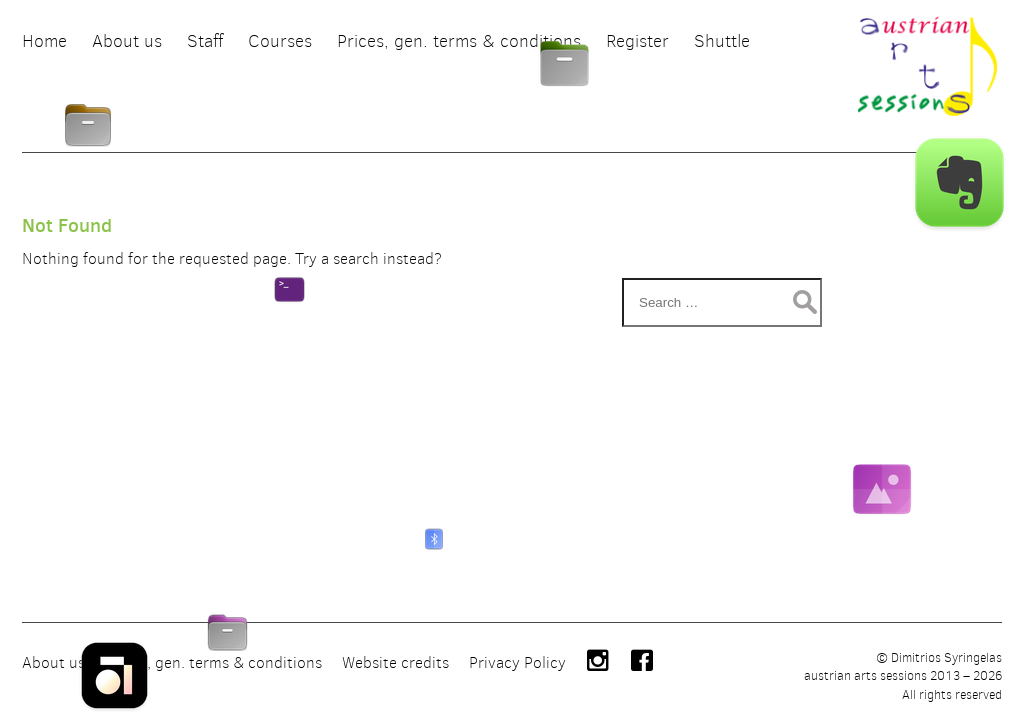 Image resolution: width=1024 pixels, height=720 pixels. Describe the element at coordinates (114, 675) in the screenshot. I see `open anytype app` at that location.